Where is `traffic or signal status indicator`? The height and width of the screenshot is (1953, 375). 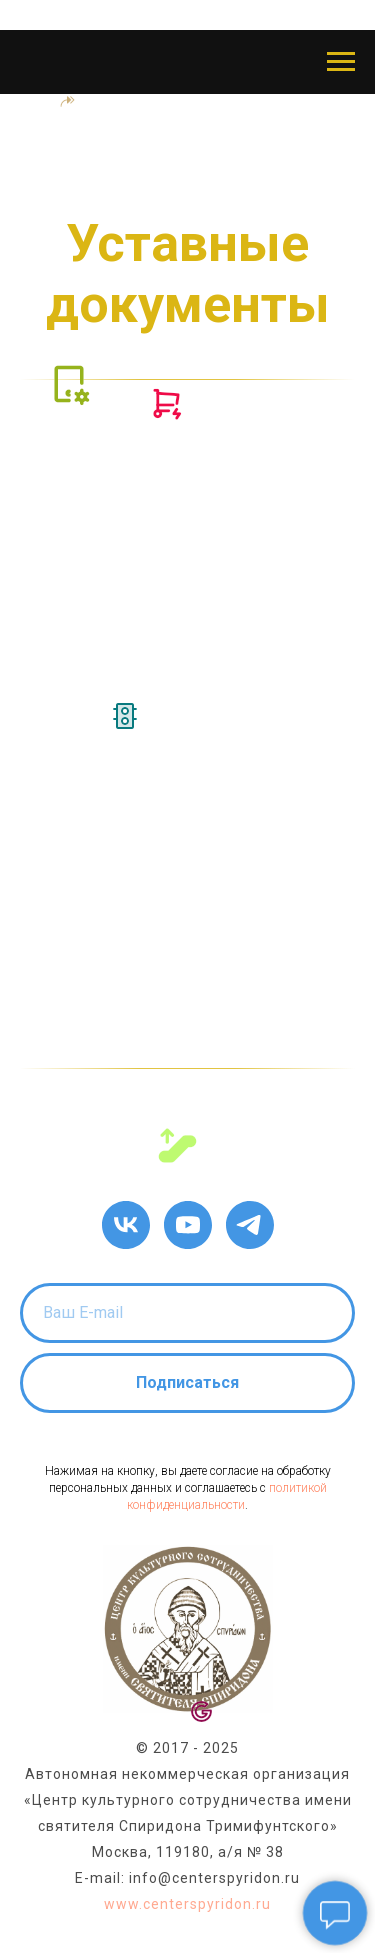
traffic or signal status indicator is located at coordinates (125, 716).